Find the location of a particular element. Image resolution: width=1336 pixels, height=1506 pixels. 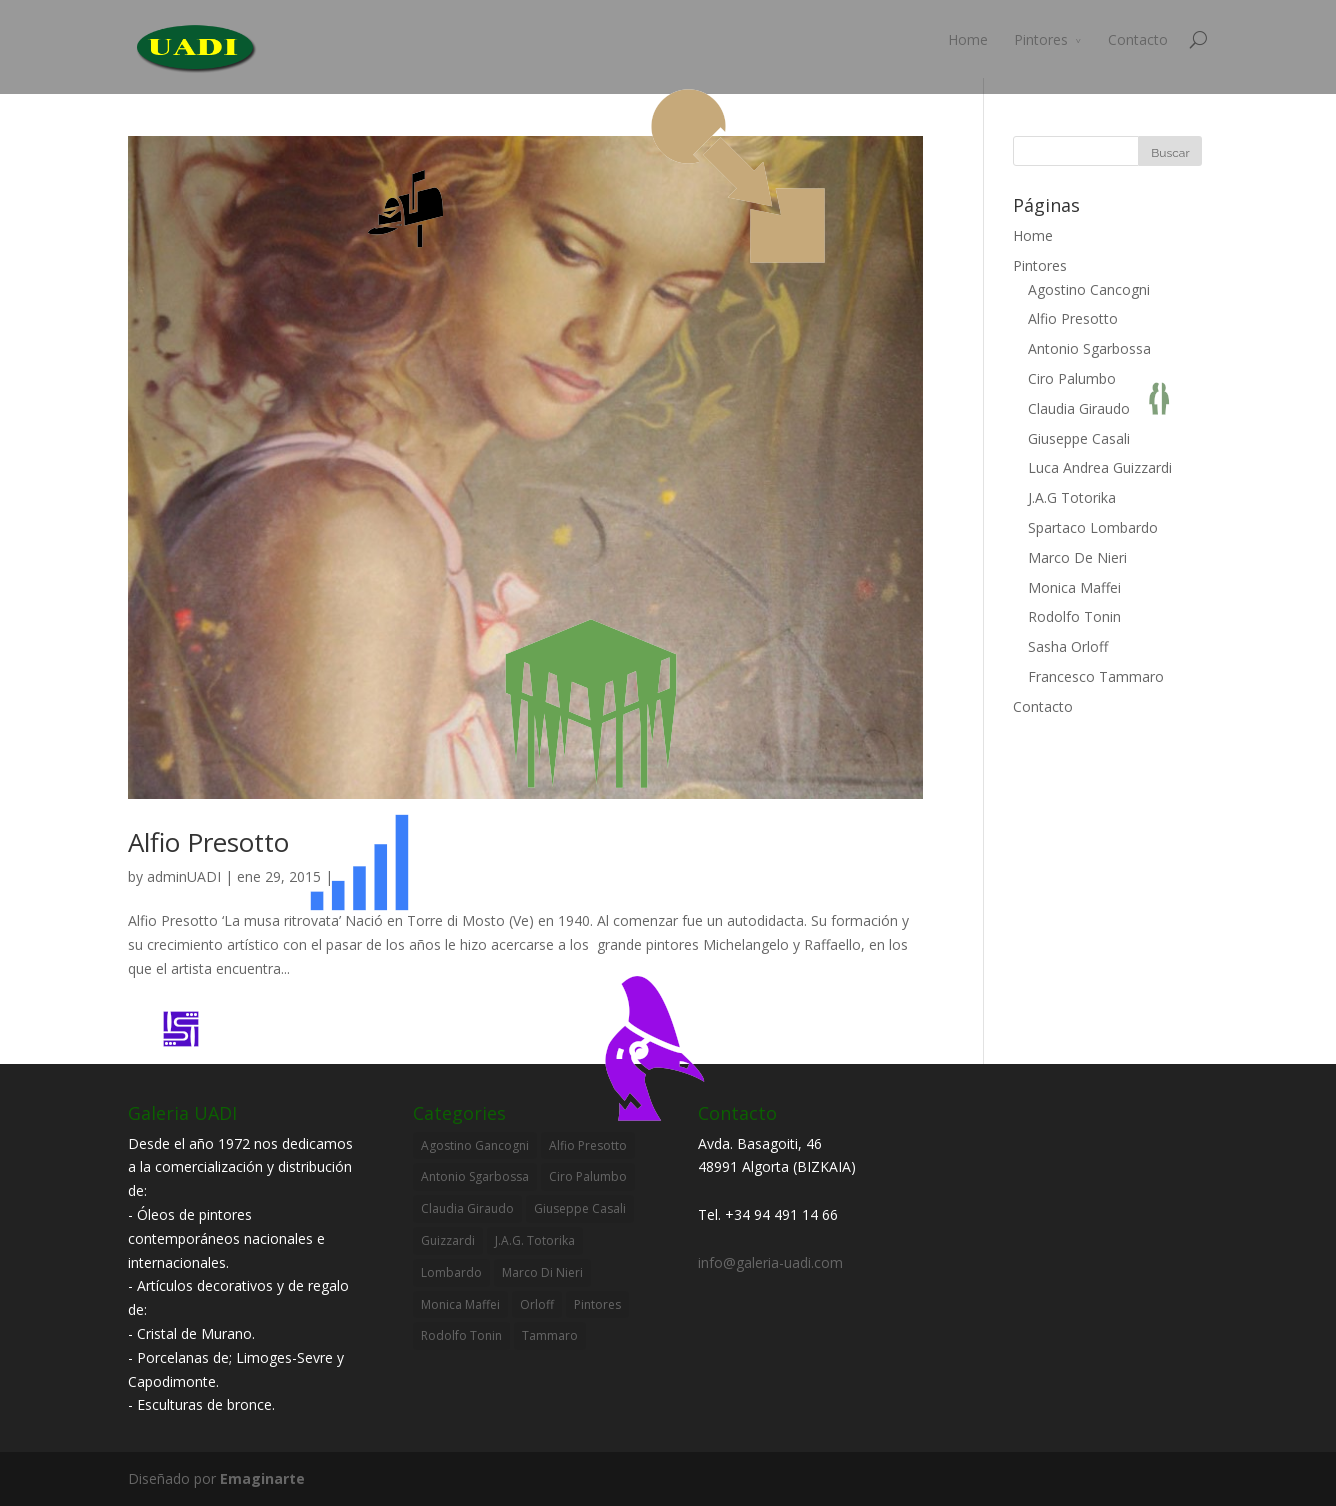

indicates a frozen or locked item in gameplay is located at coordinates (590, 702).